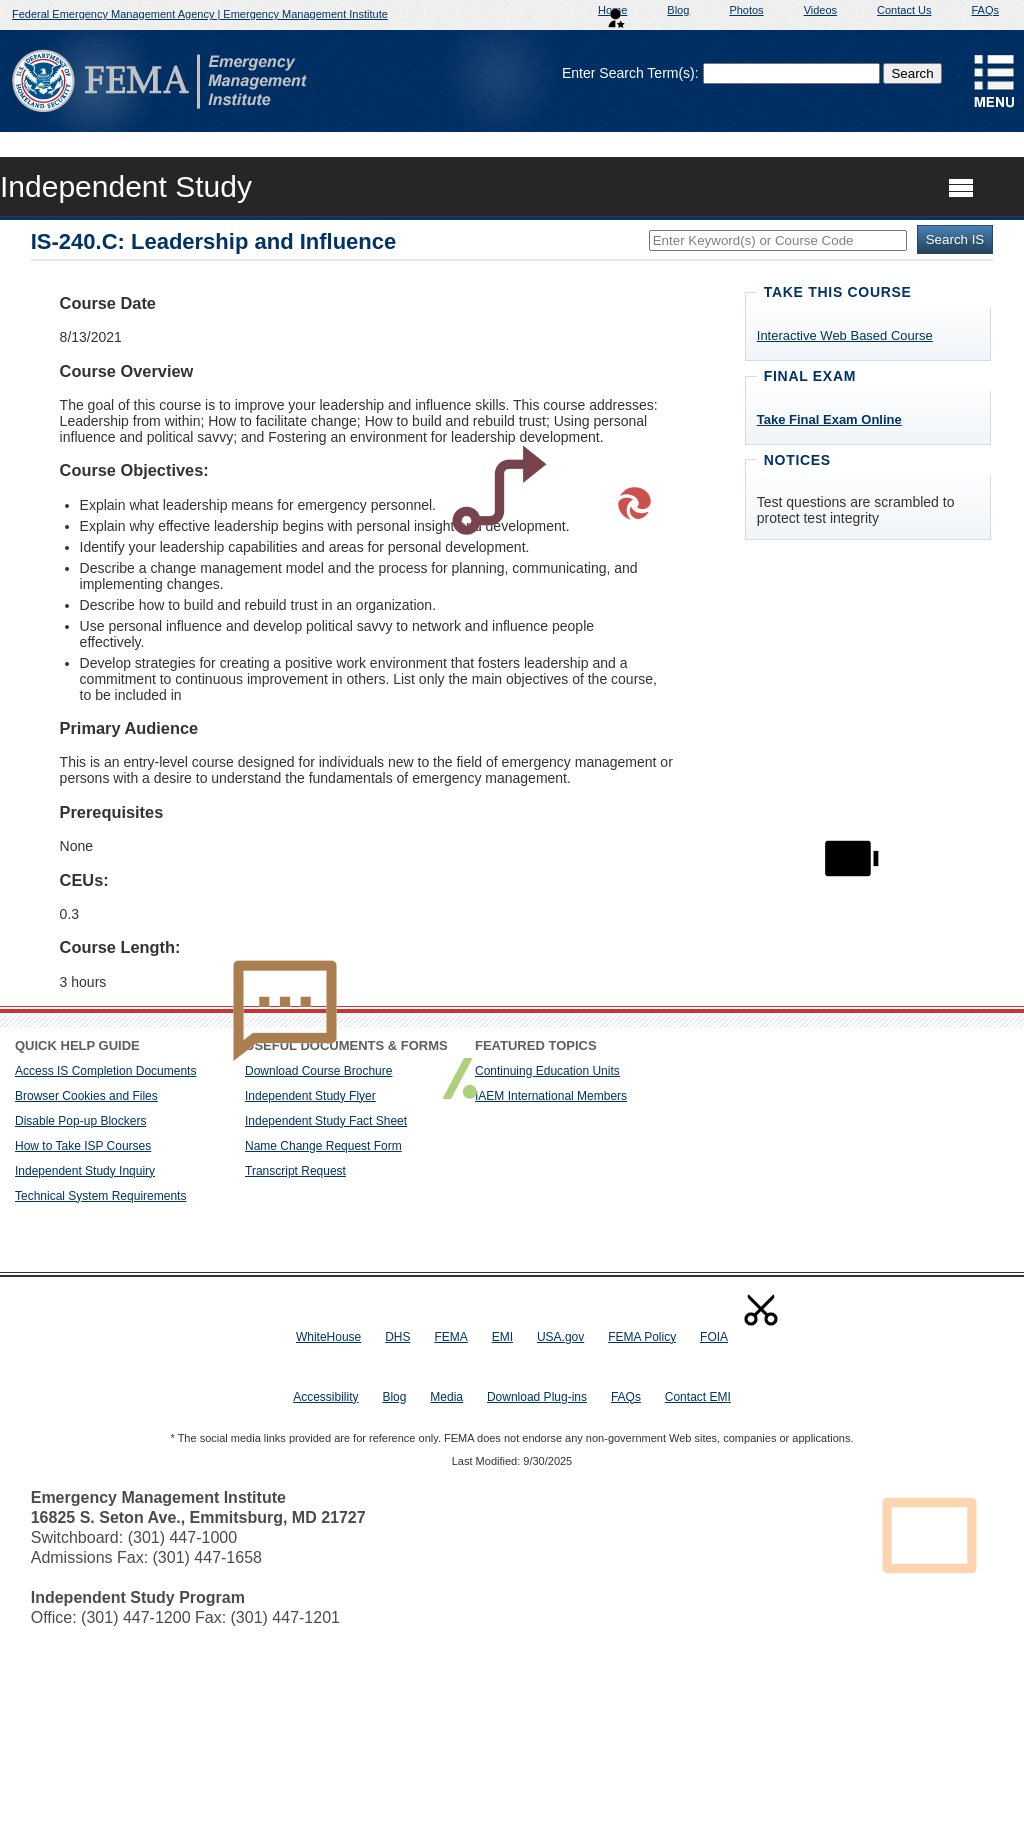 This screenshot has height=1825, width=1024. Describe the element at coordinates (929, 1535) in the screenshot. I see `draw a rectangle shape` at that location.